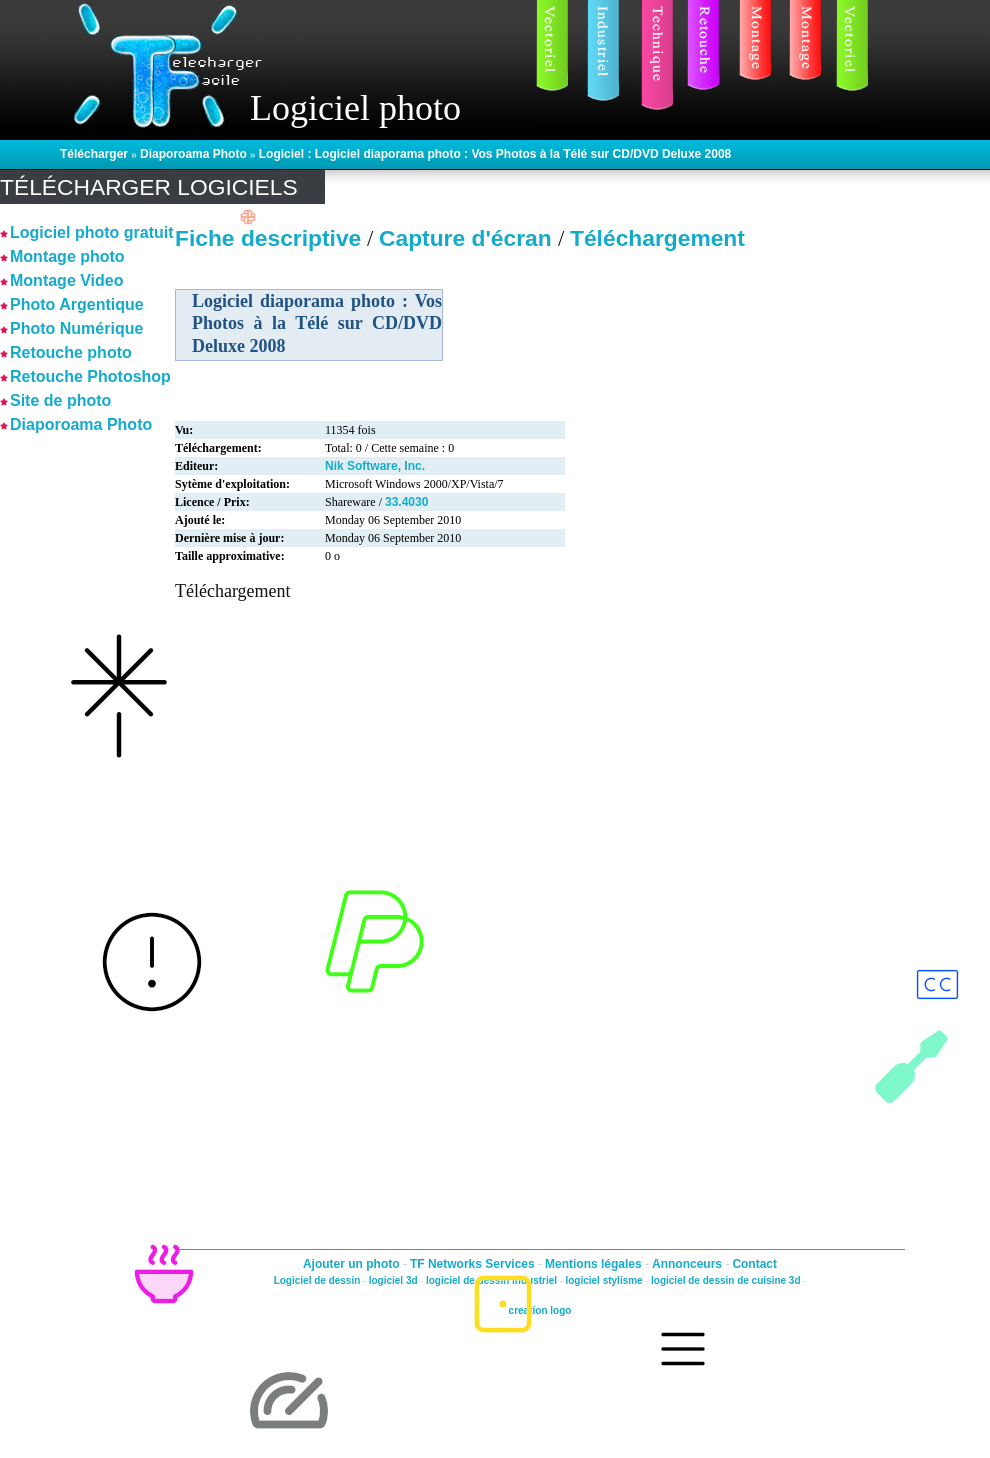  I want to click on indicates hot food or meal options, so click(164, 1274).